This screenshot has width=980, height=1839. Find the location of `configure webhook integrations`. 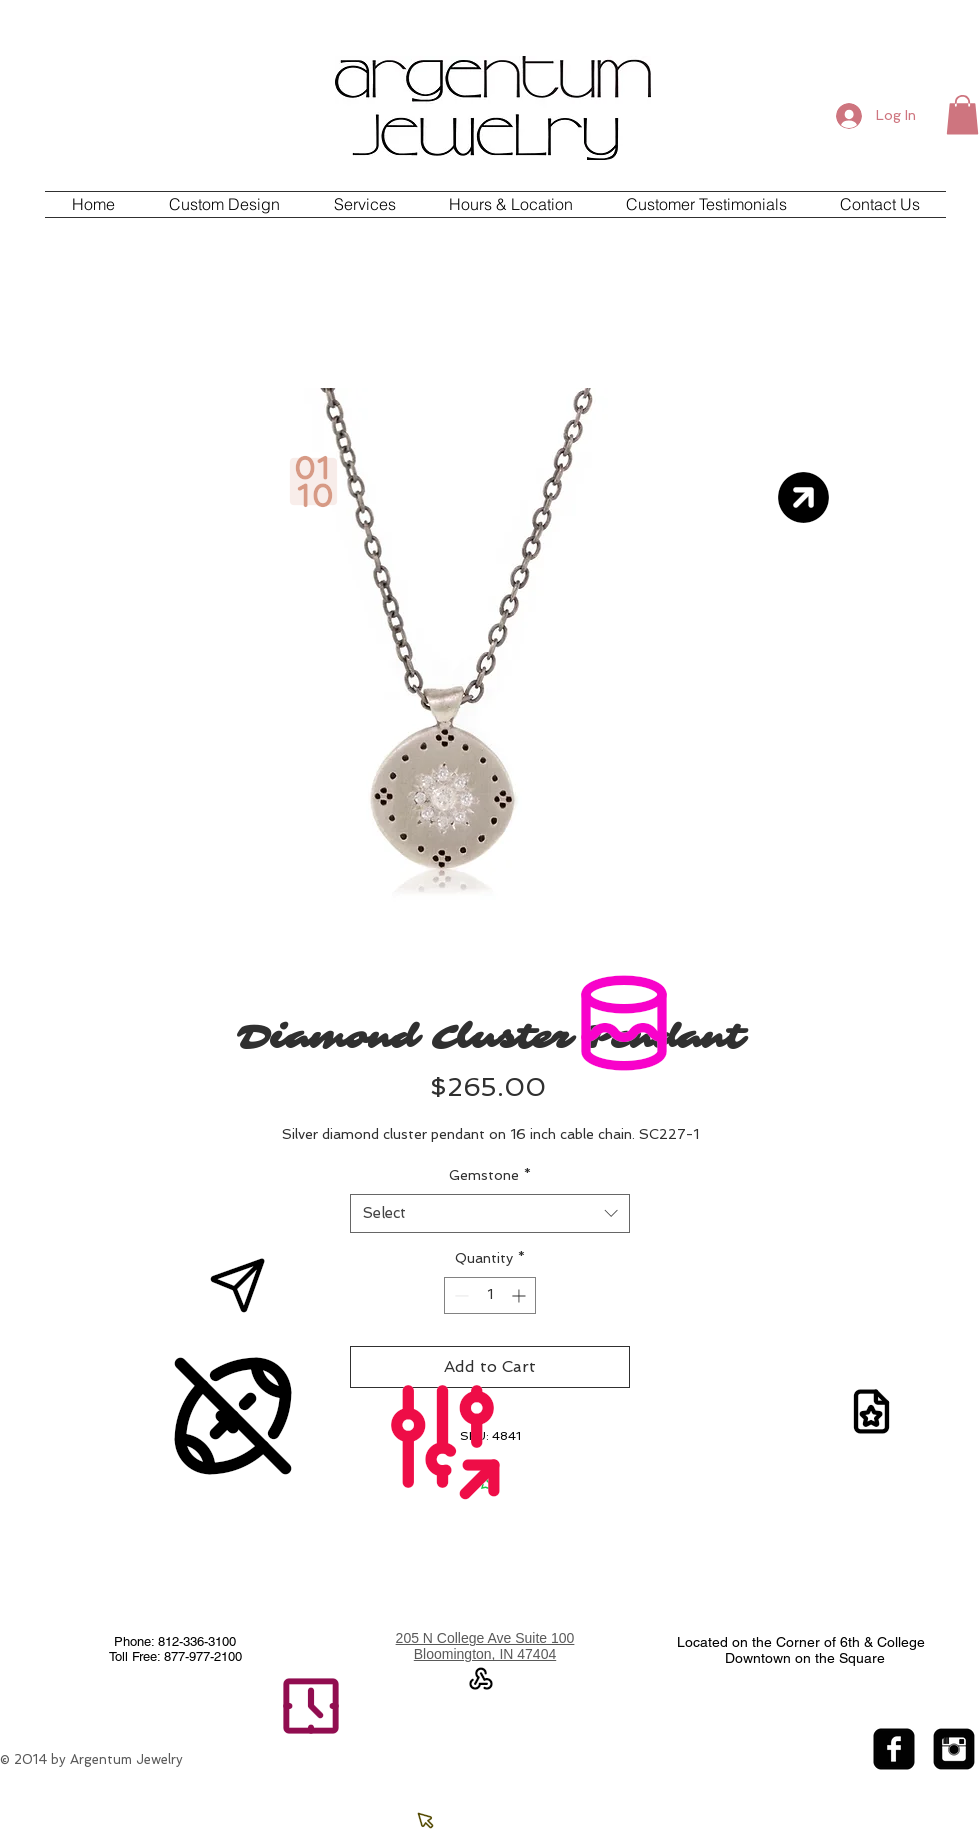

configure webhook integrations is located at coordinates (481, 1678).